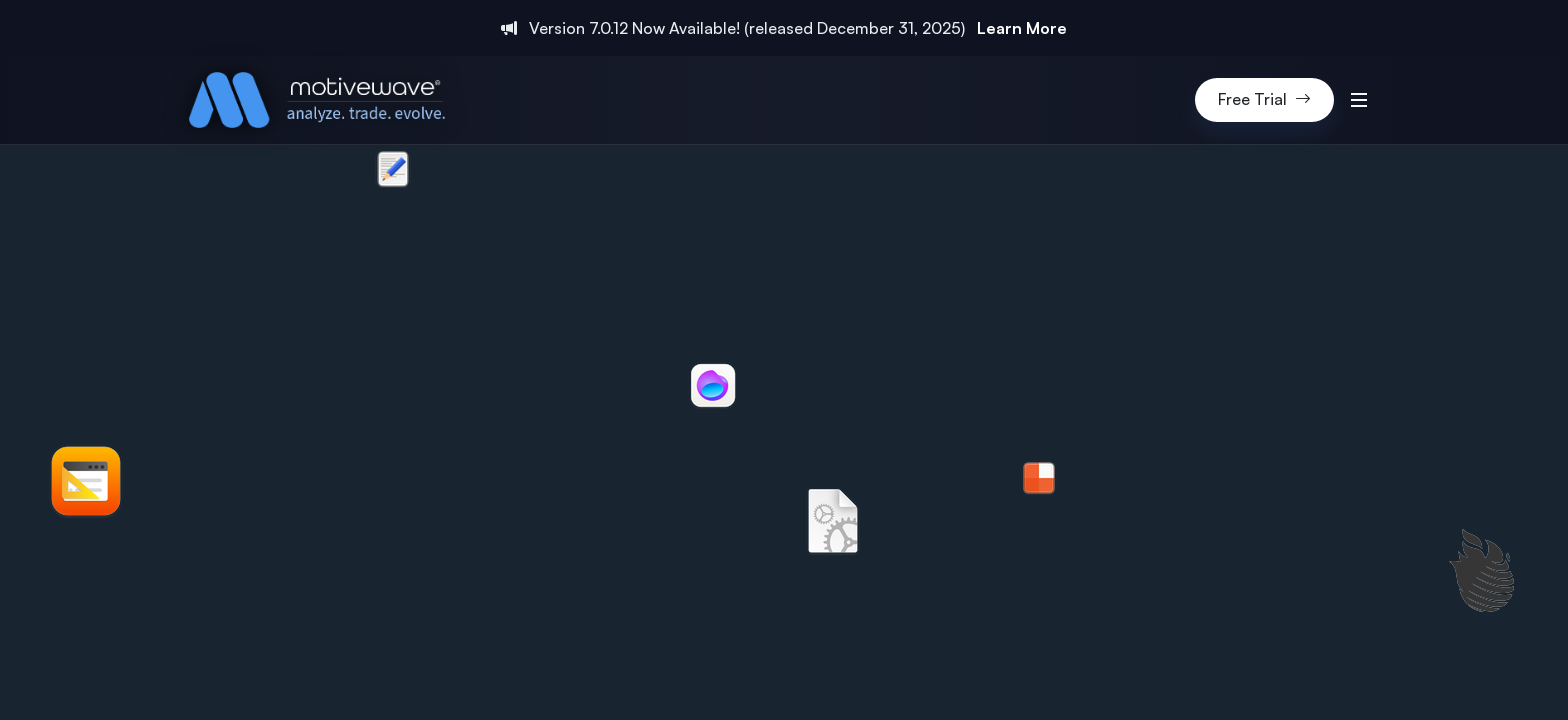  Describe the element at coordinates (712, 385) in the screenshot. I see `open fleet IDE application` at that location.